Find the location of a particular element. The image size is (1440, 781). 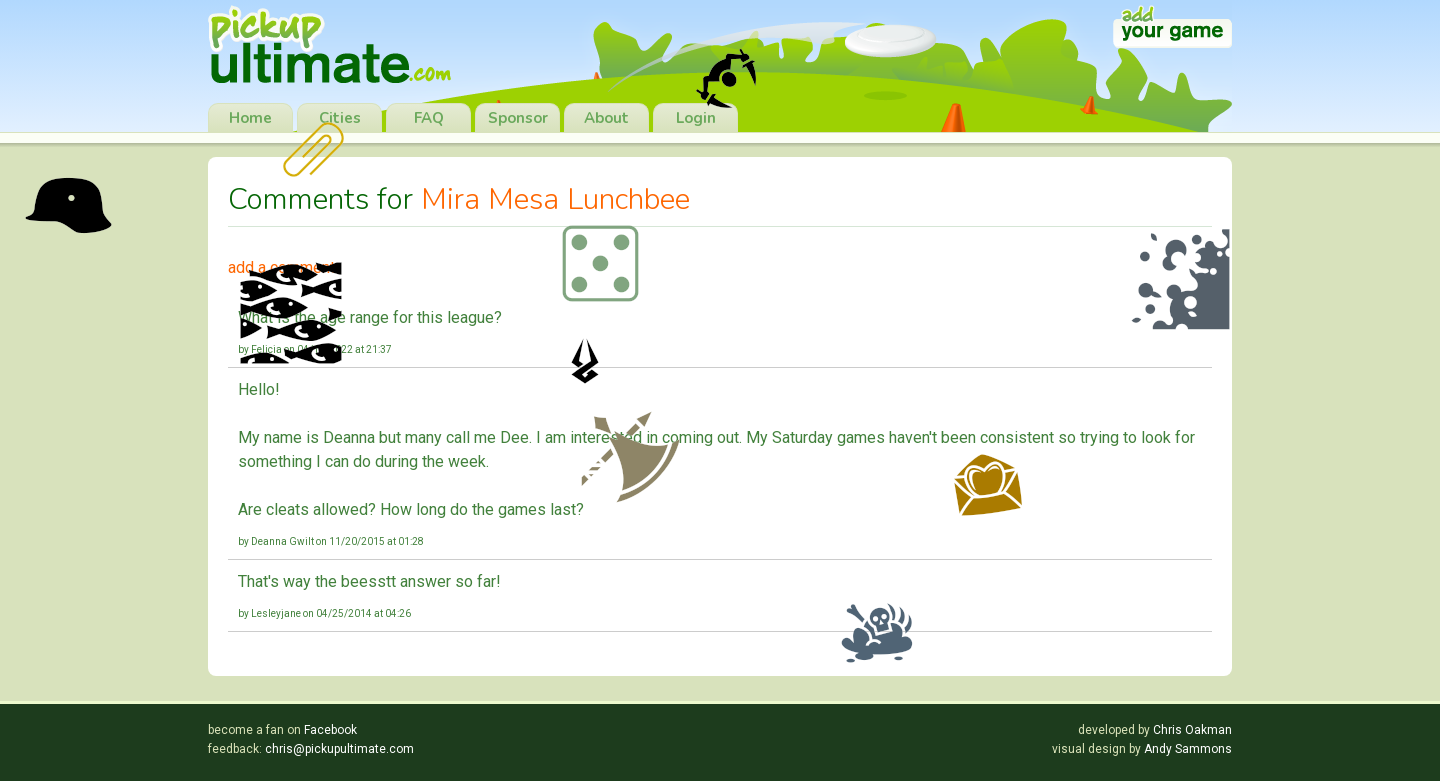

indicates hazardous or toxic content is located at coordinates (877, 627).